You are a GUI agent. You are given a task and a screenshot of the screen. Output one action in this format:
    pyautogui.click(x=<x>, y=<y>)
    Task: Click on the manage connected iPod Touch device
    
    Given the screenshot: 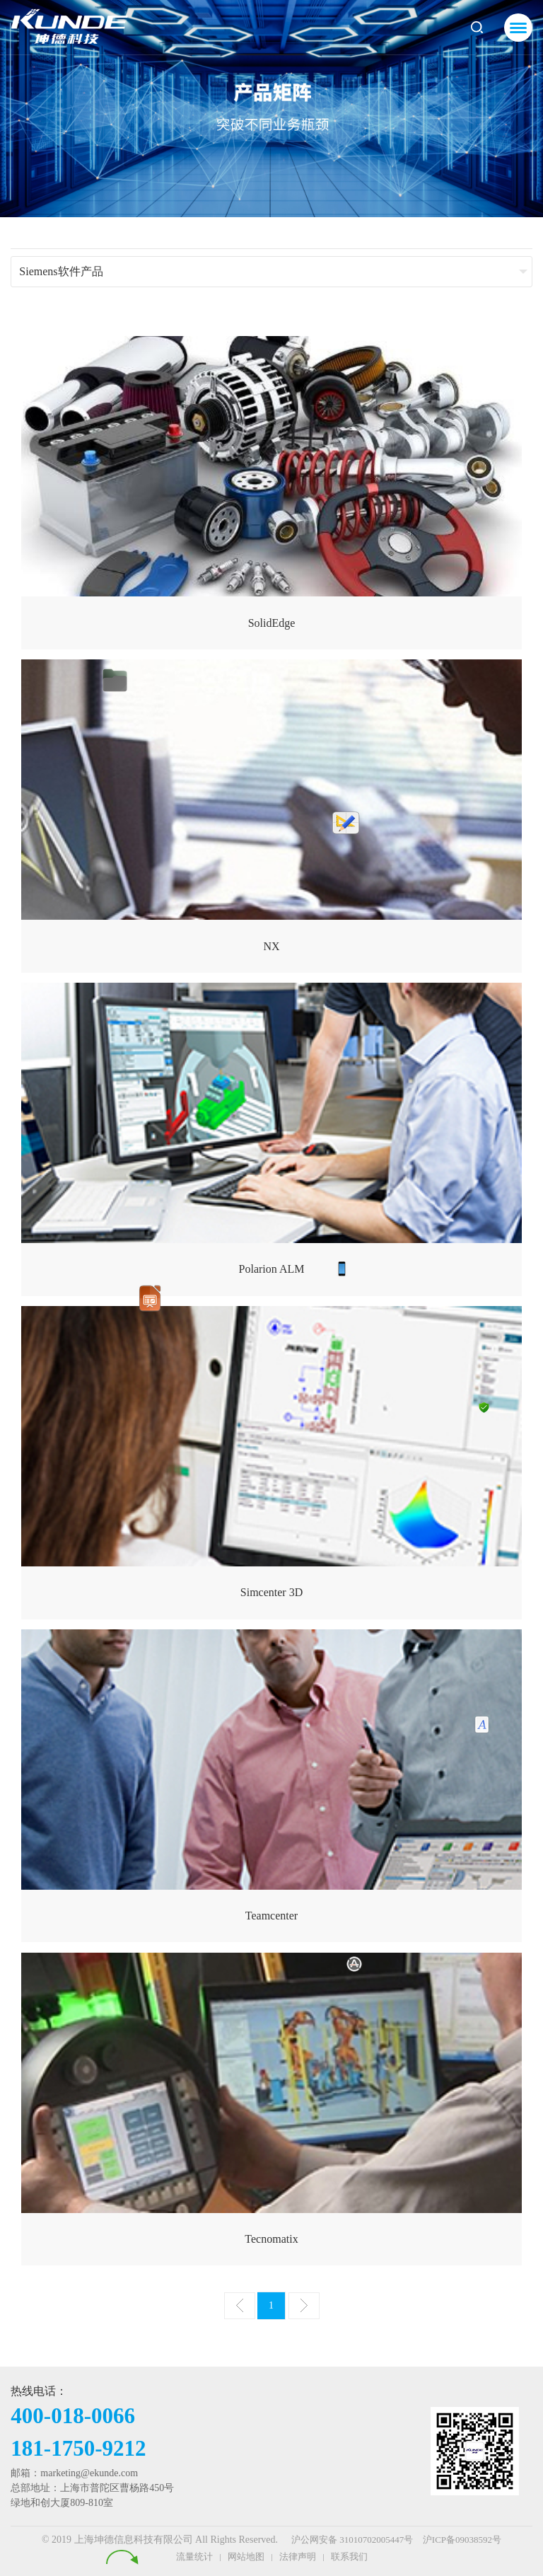 What is the action you would take?
    pyautogui.click(x=341, y=1269)
    